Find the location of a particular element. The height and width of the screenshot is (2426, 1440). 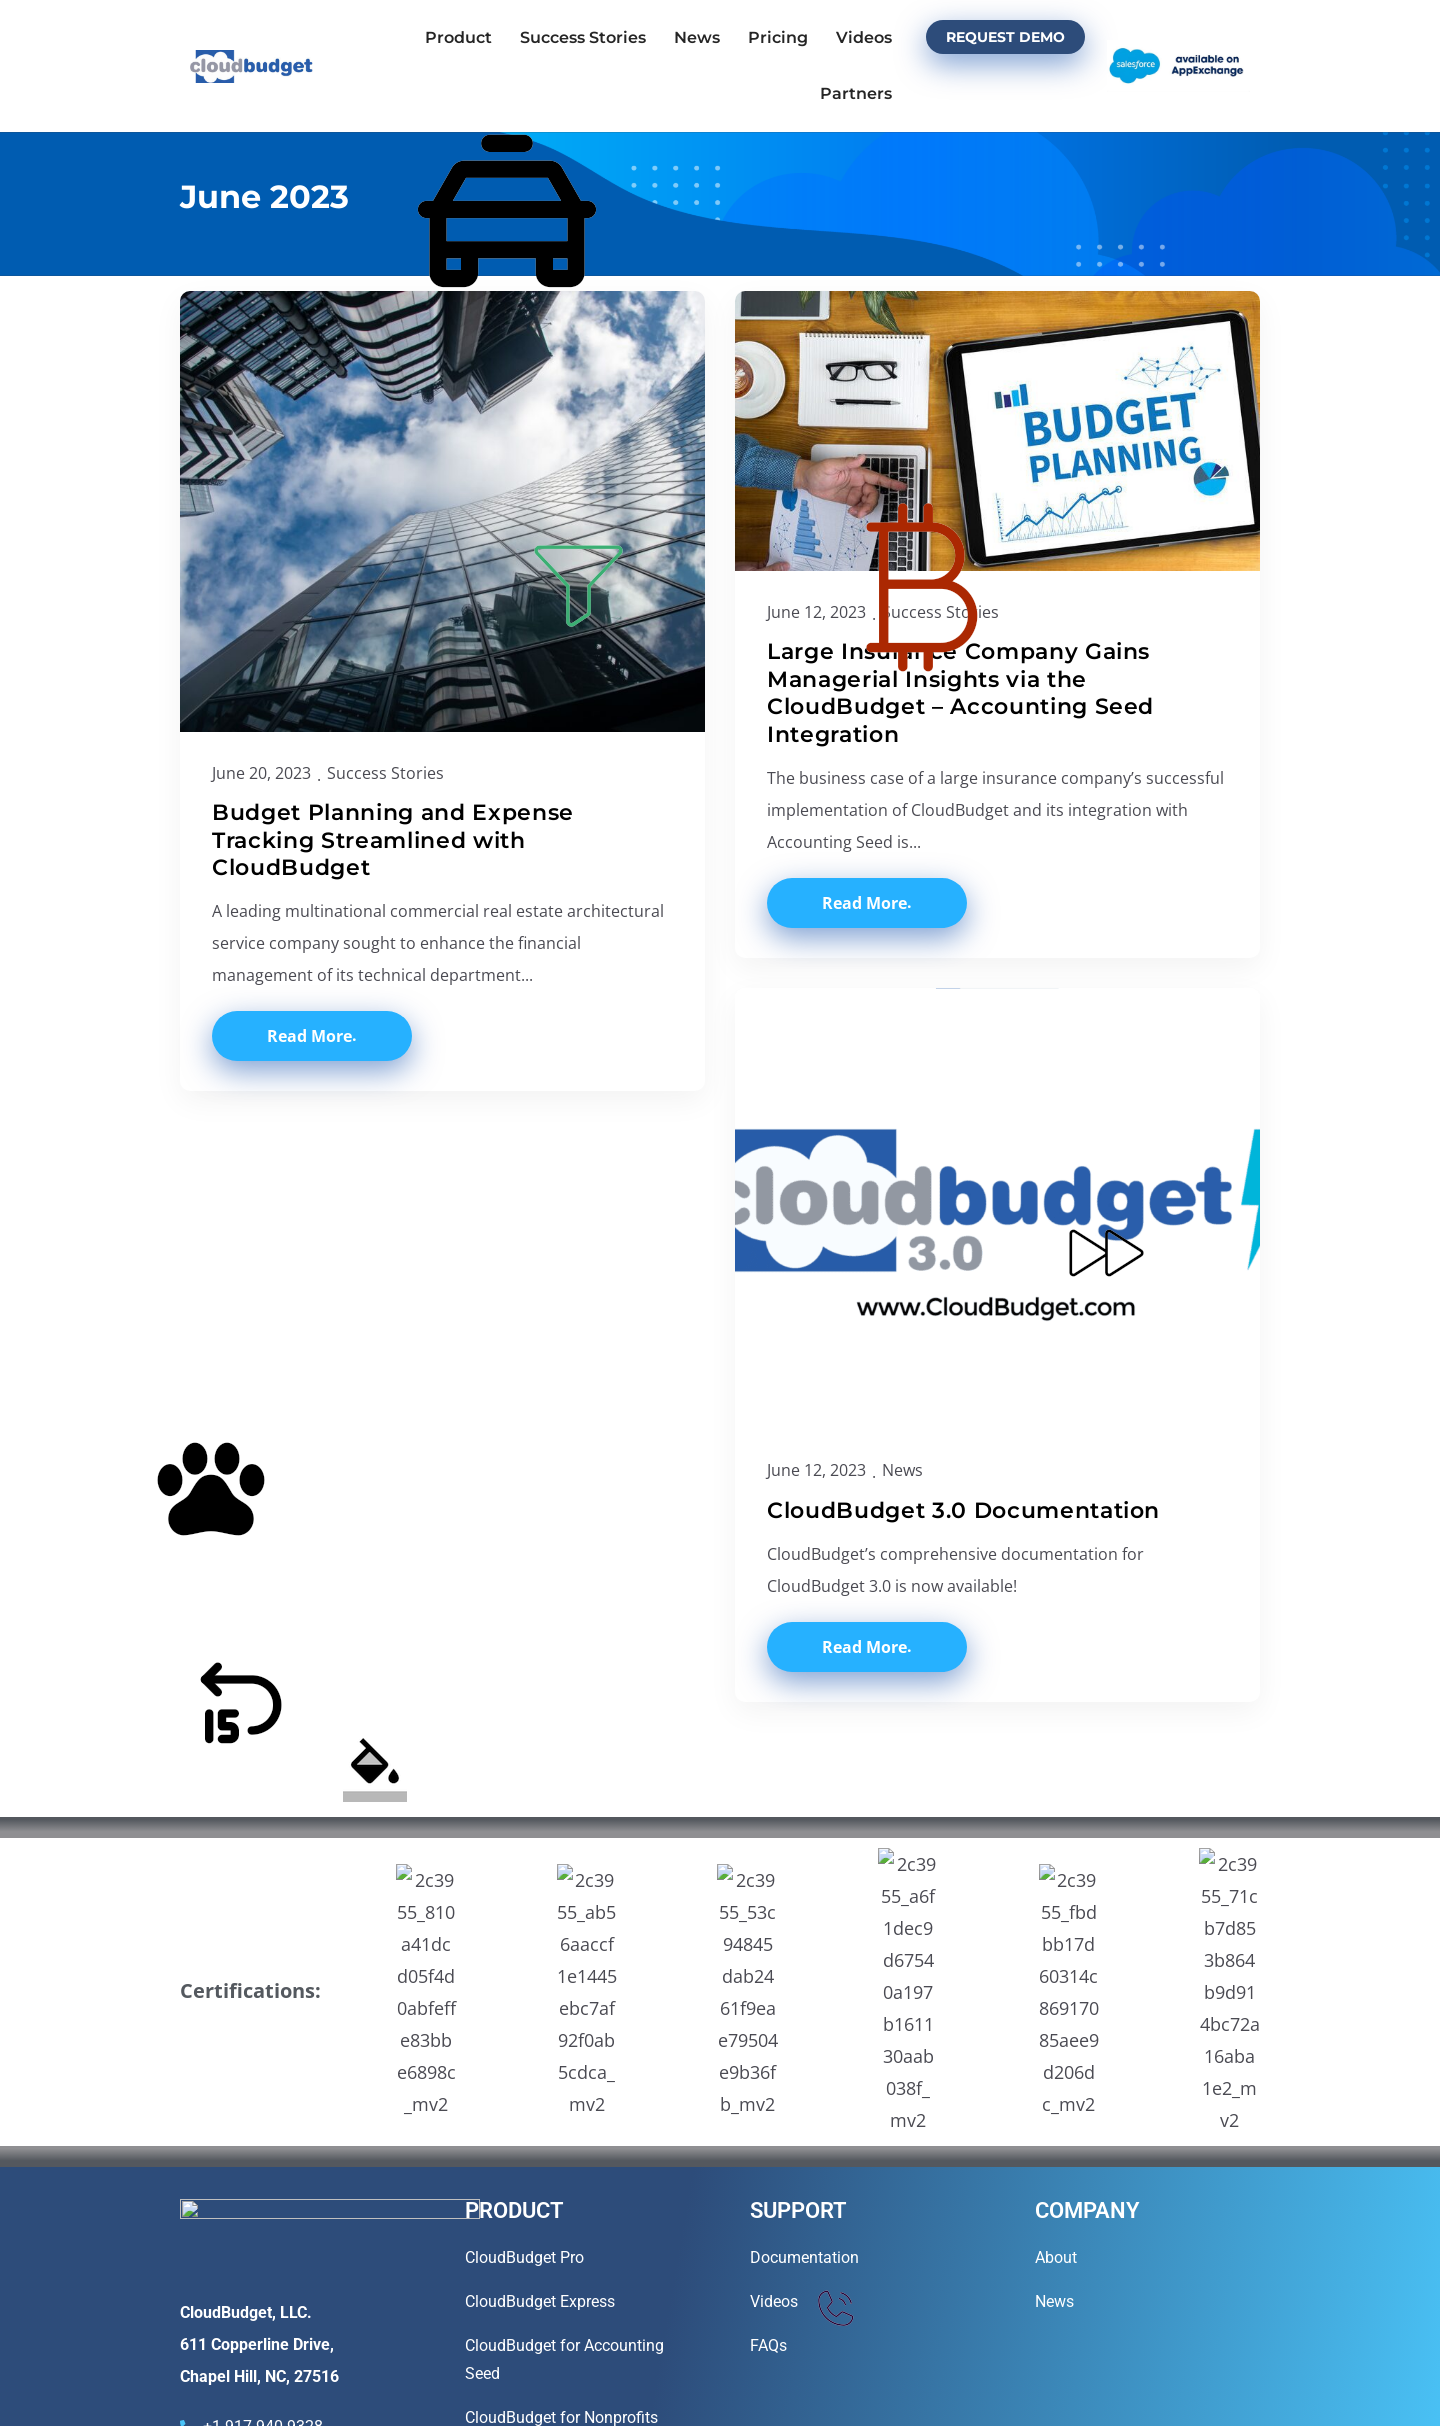

make a phone call is located at coordinates (836, 2307).